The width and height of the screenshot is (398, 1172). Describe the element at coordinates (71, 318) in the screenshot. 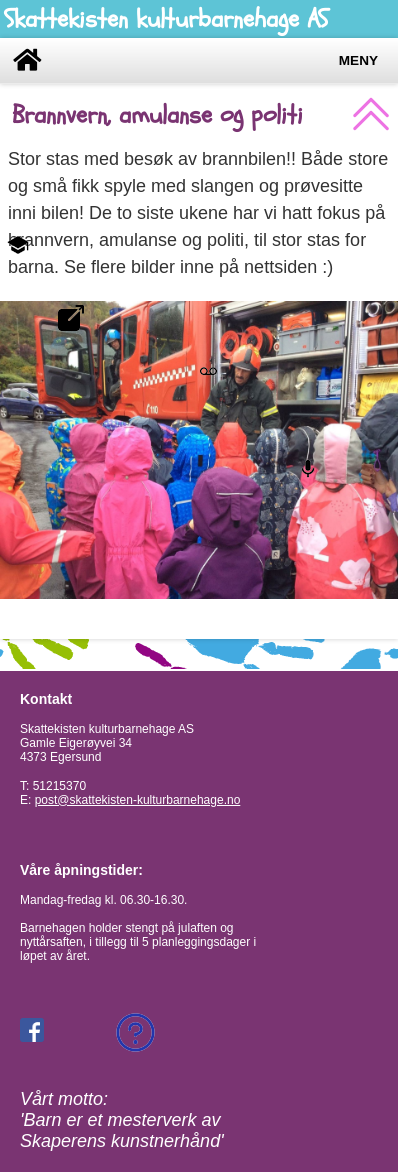

I see `open link in new tab or window` at that location.